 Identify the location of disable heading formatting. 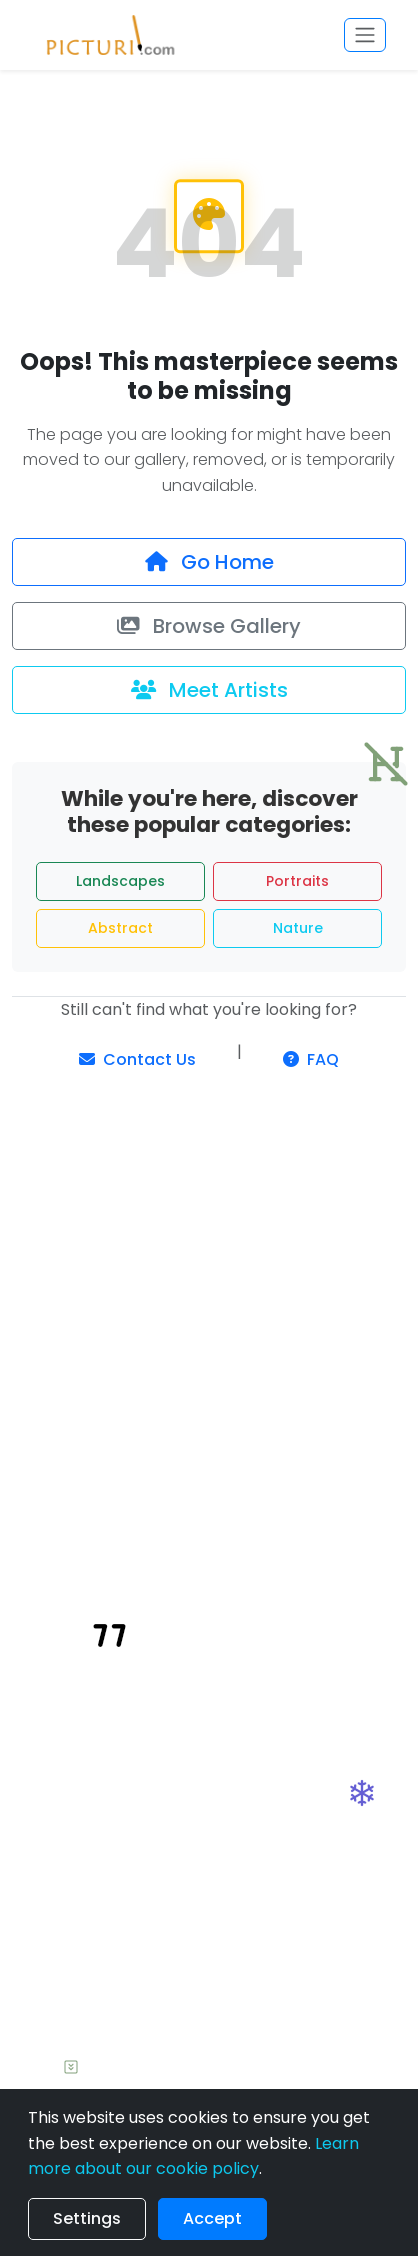
(386, 764).